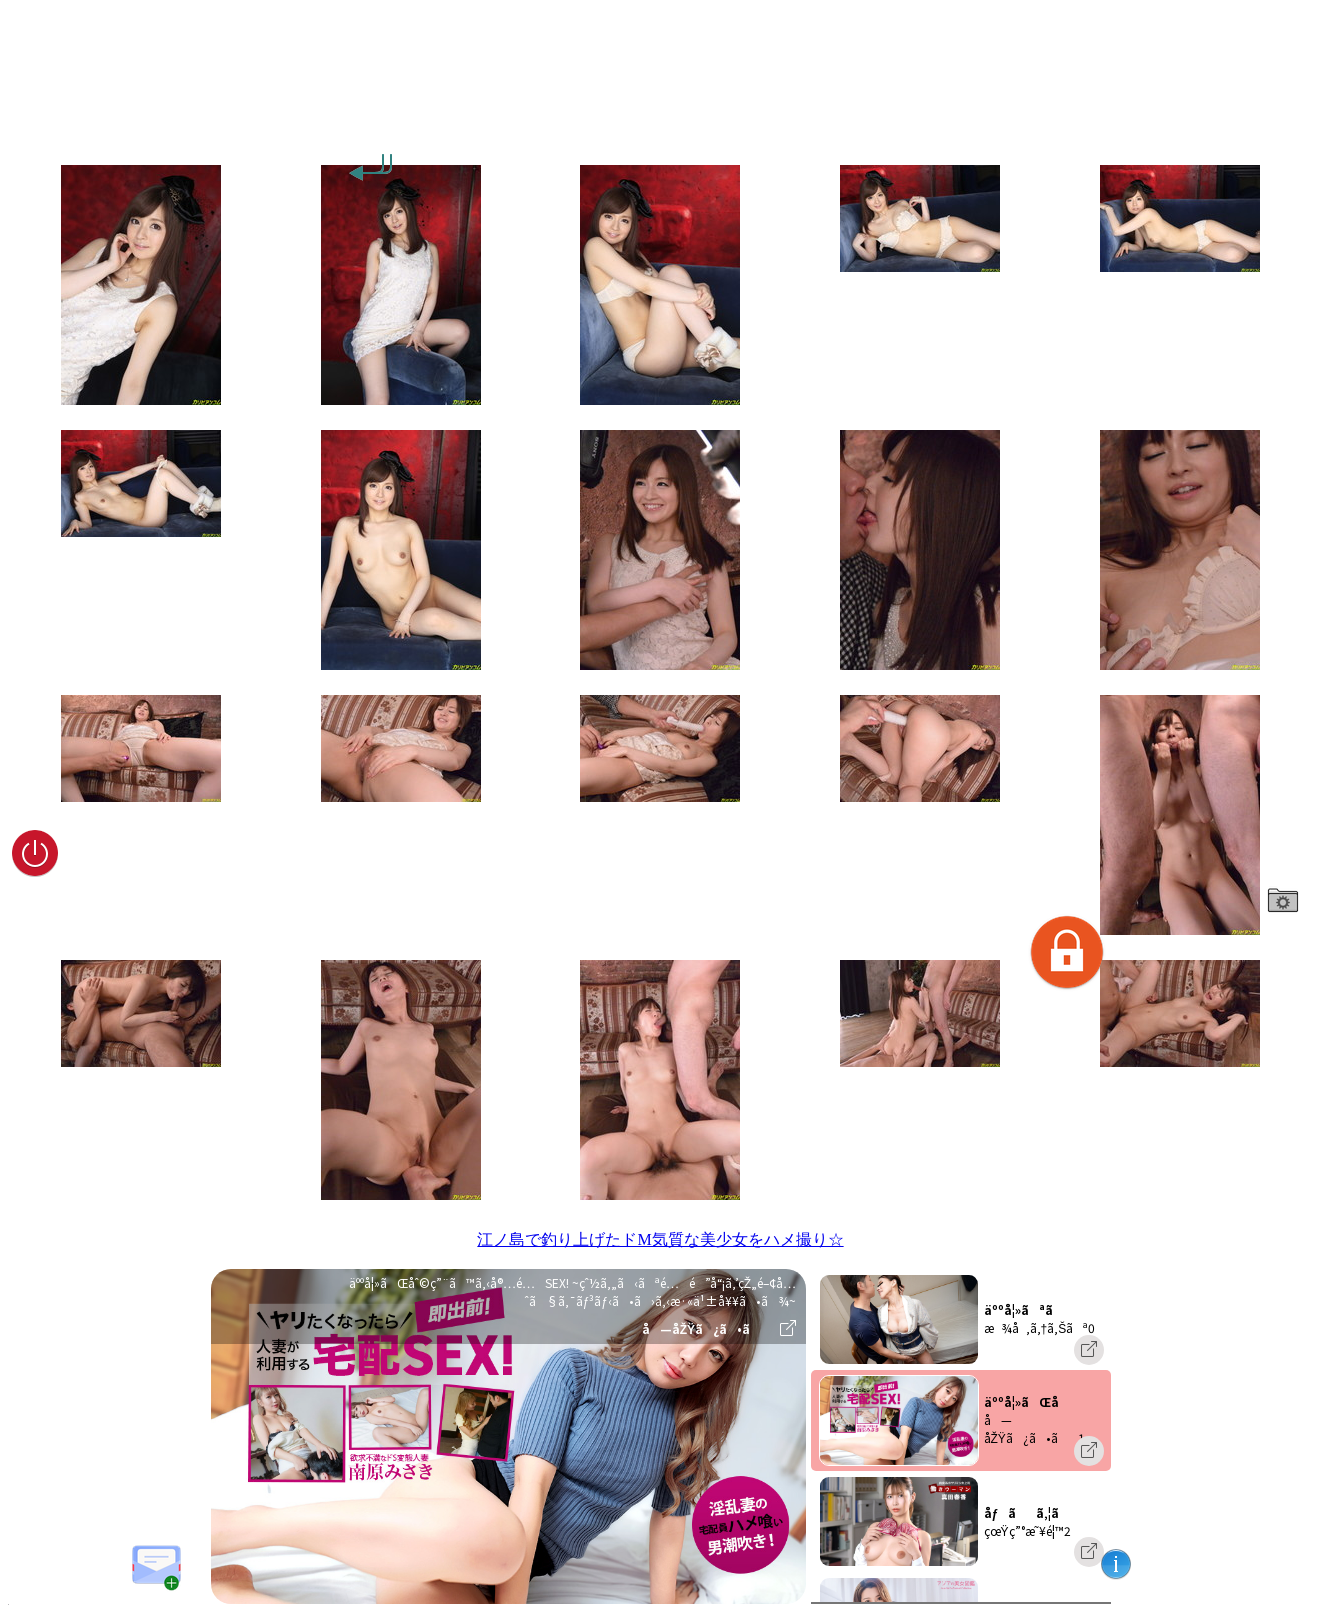  What do you see at coordinates (1116, 1564) in the screenshot?
I see `access help or about information` at bounding box center [1116, 1564].